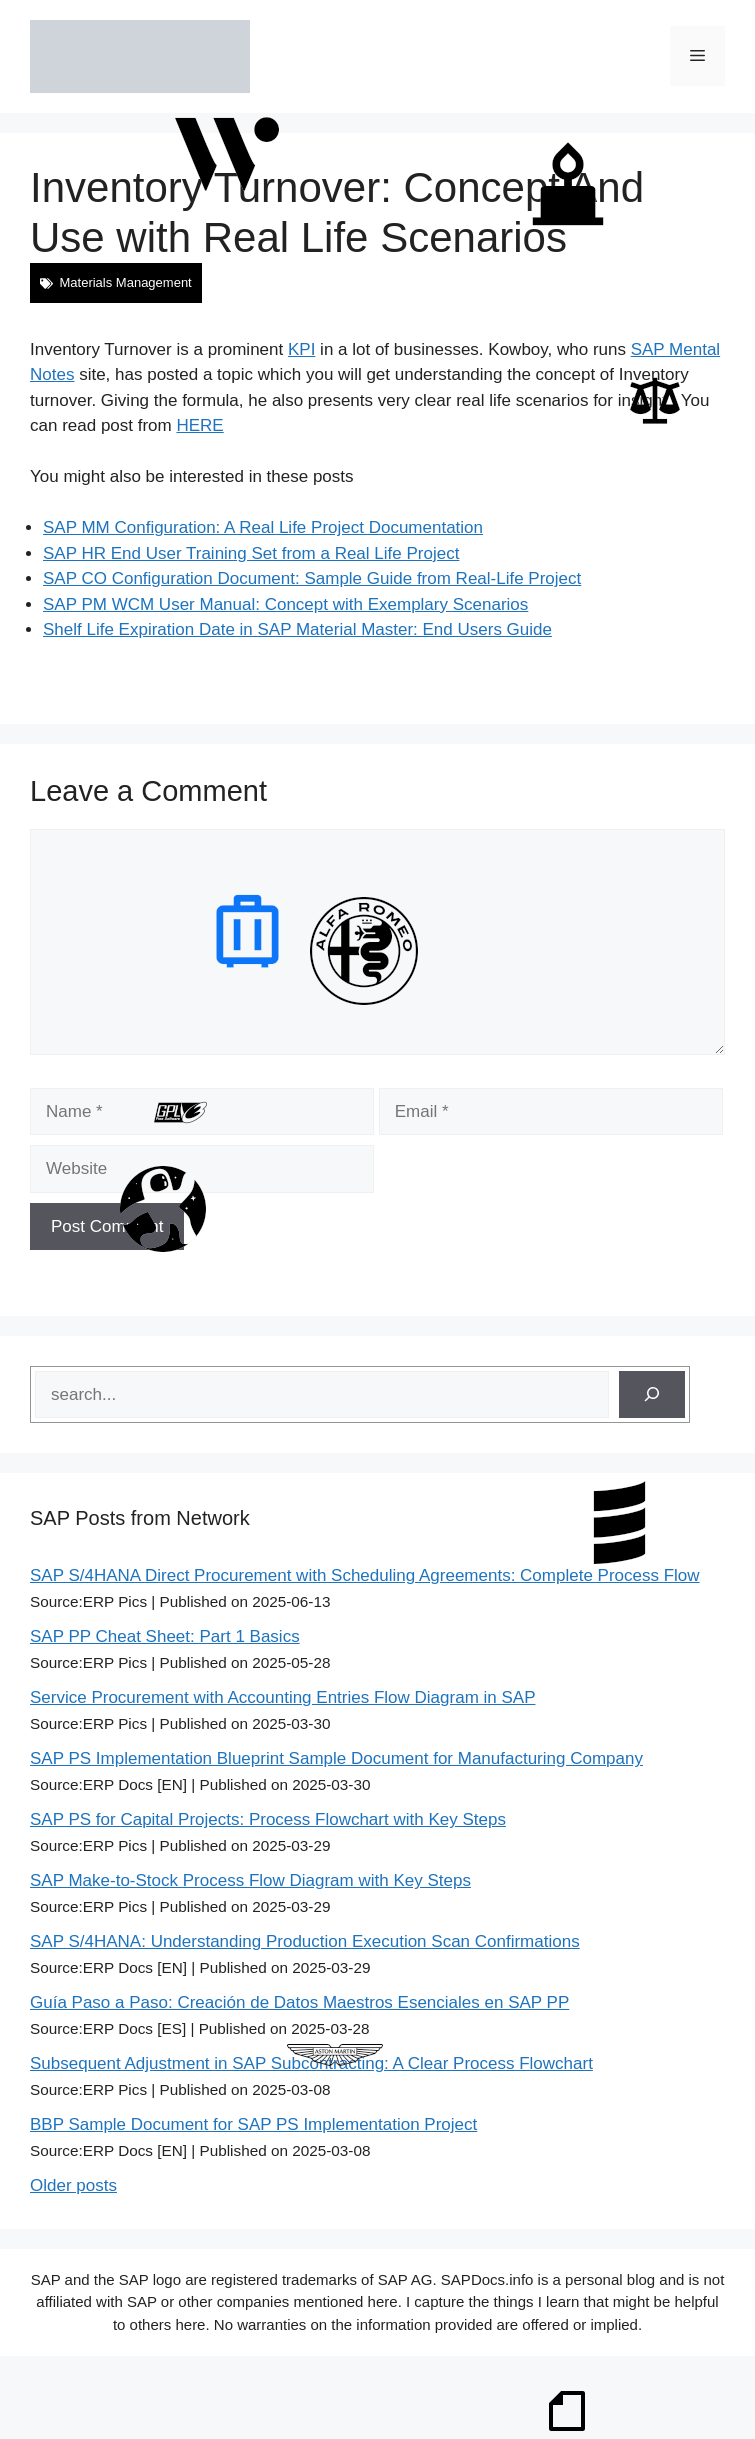 Image resolution: width=755 pixels, height=2439 pixels. What do you see at coordinates (619, 1522) in the screenshot?
I see `scala programming language logo` at bounding box center [619, 1522].